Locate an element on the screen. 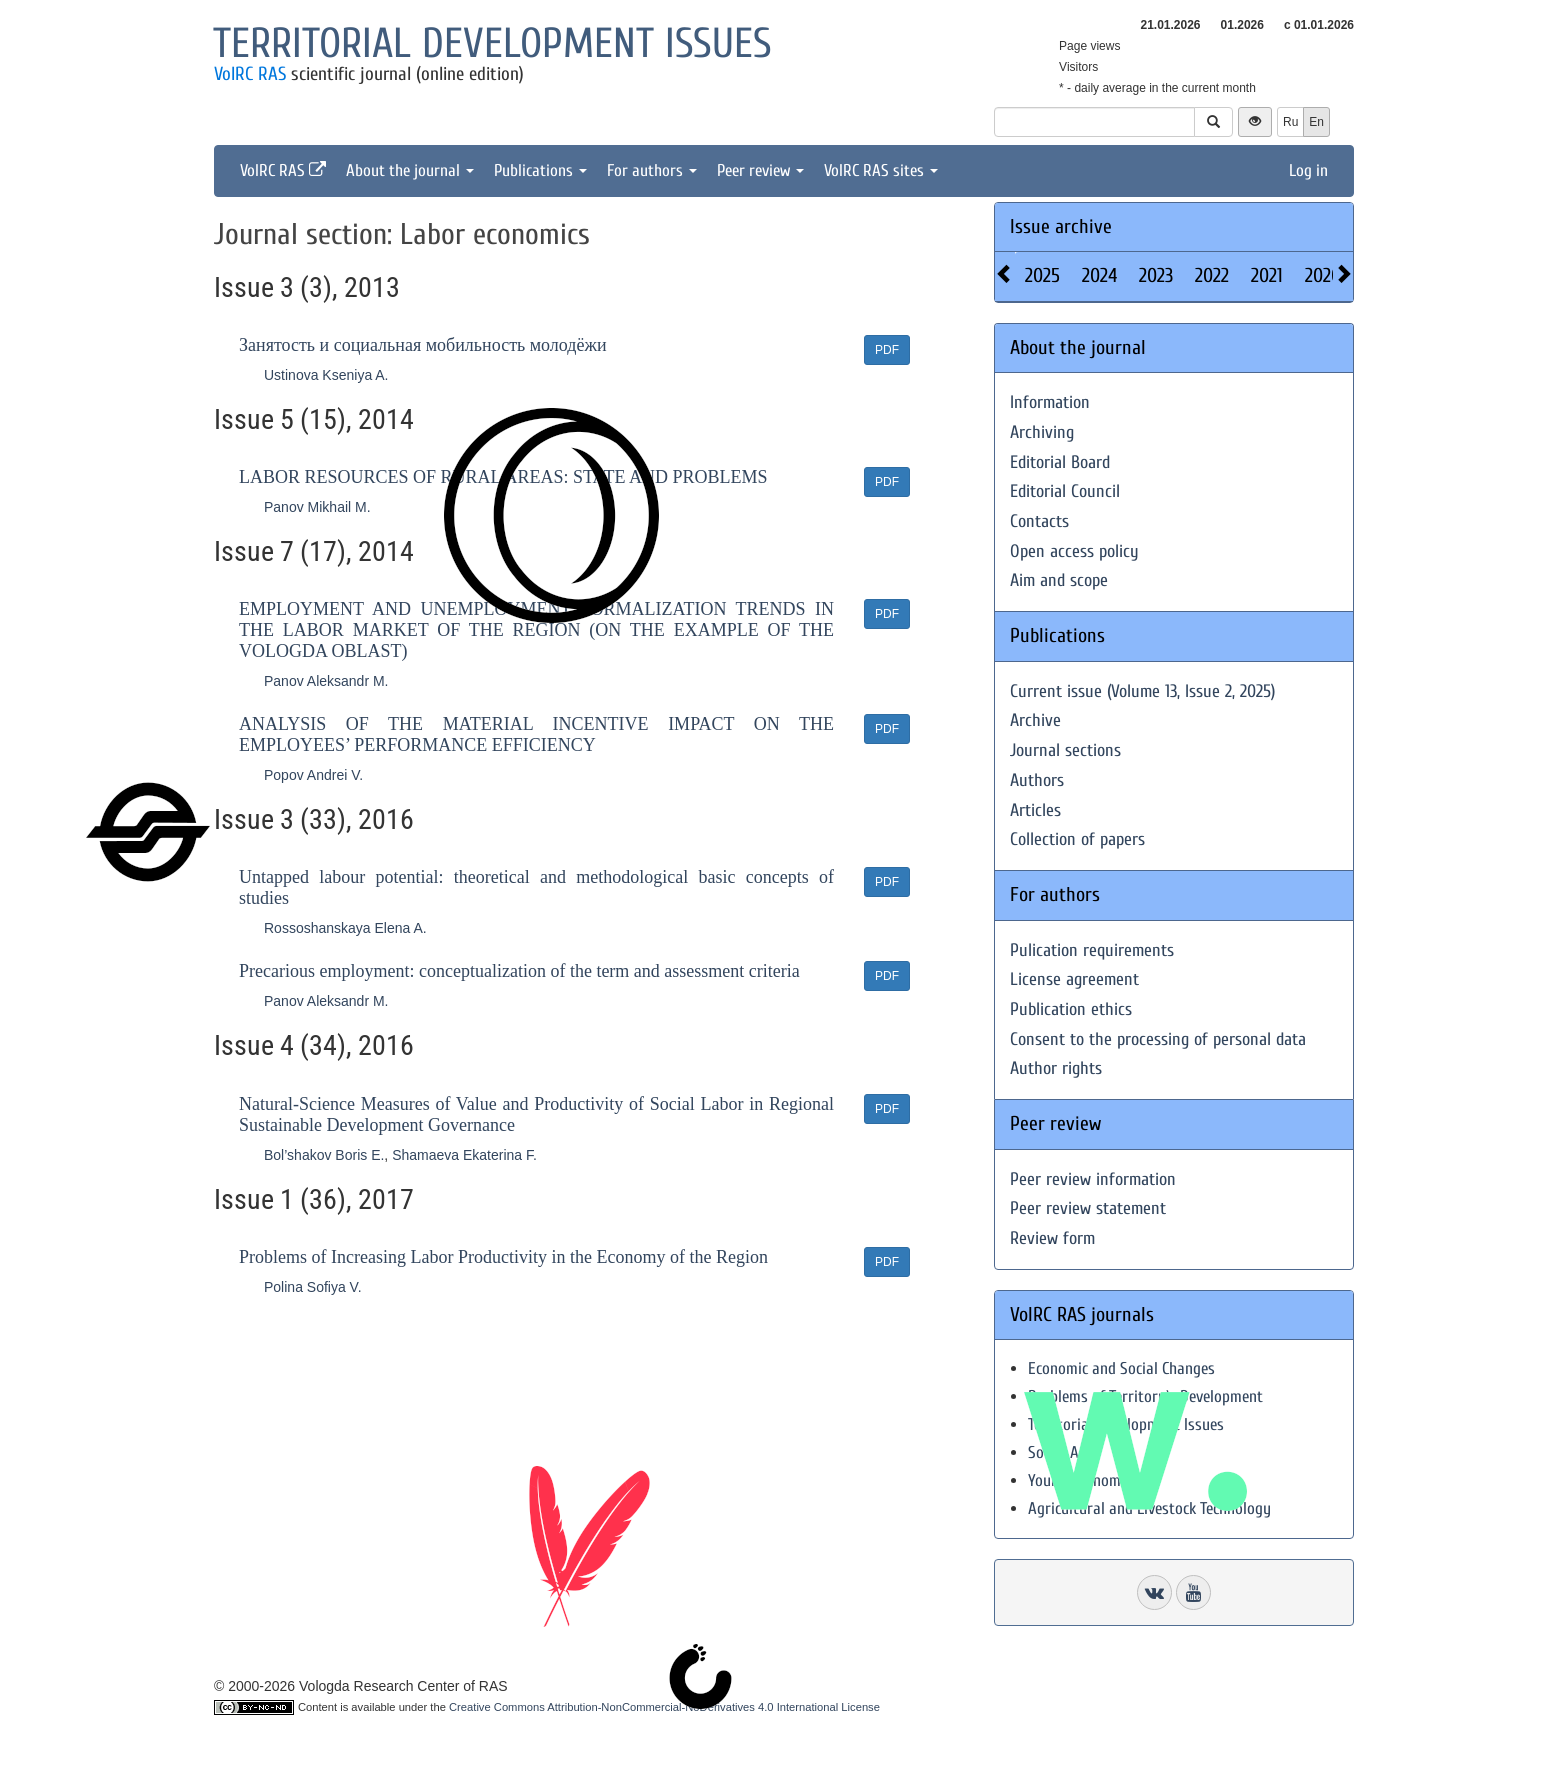 Image resolution: width=1568 pixels, height=1791 pixels. macpaw company logo is located at coordinates (700, 1676).